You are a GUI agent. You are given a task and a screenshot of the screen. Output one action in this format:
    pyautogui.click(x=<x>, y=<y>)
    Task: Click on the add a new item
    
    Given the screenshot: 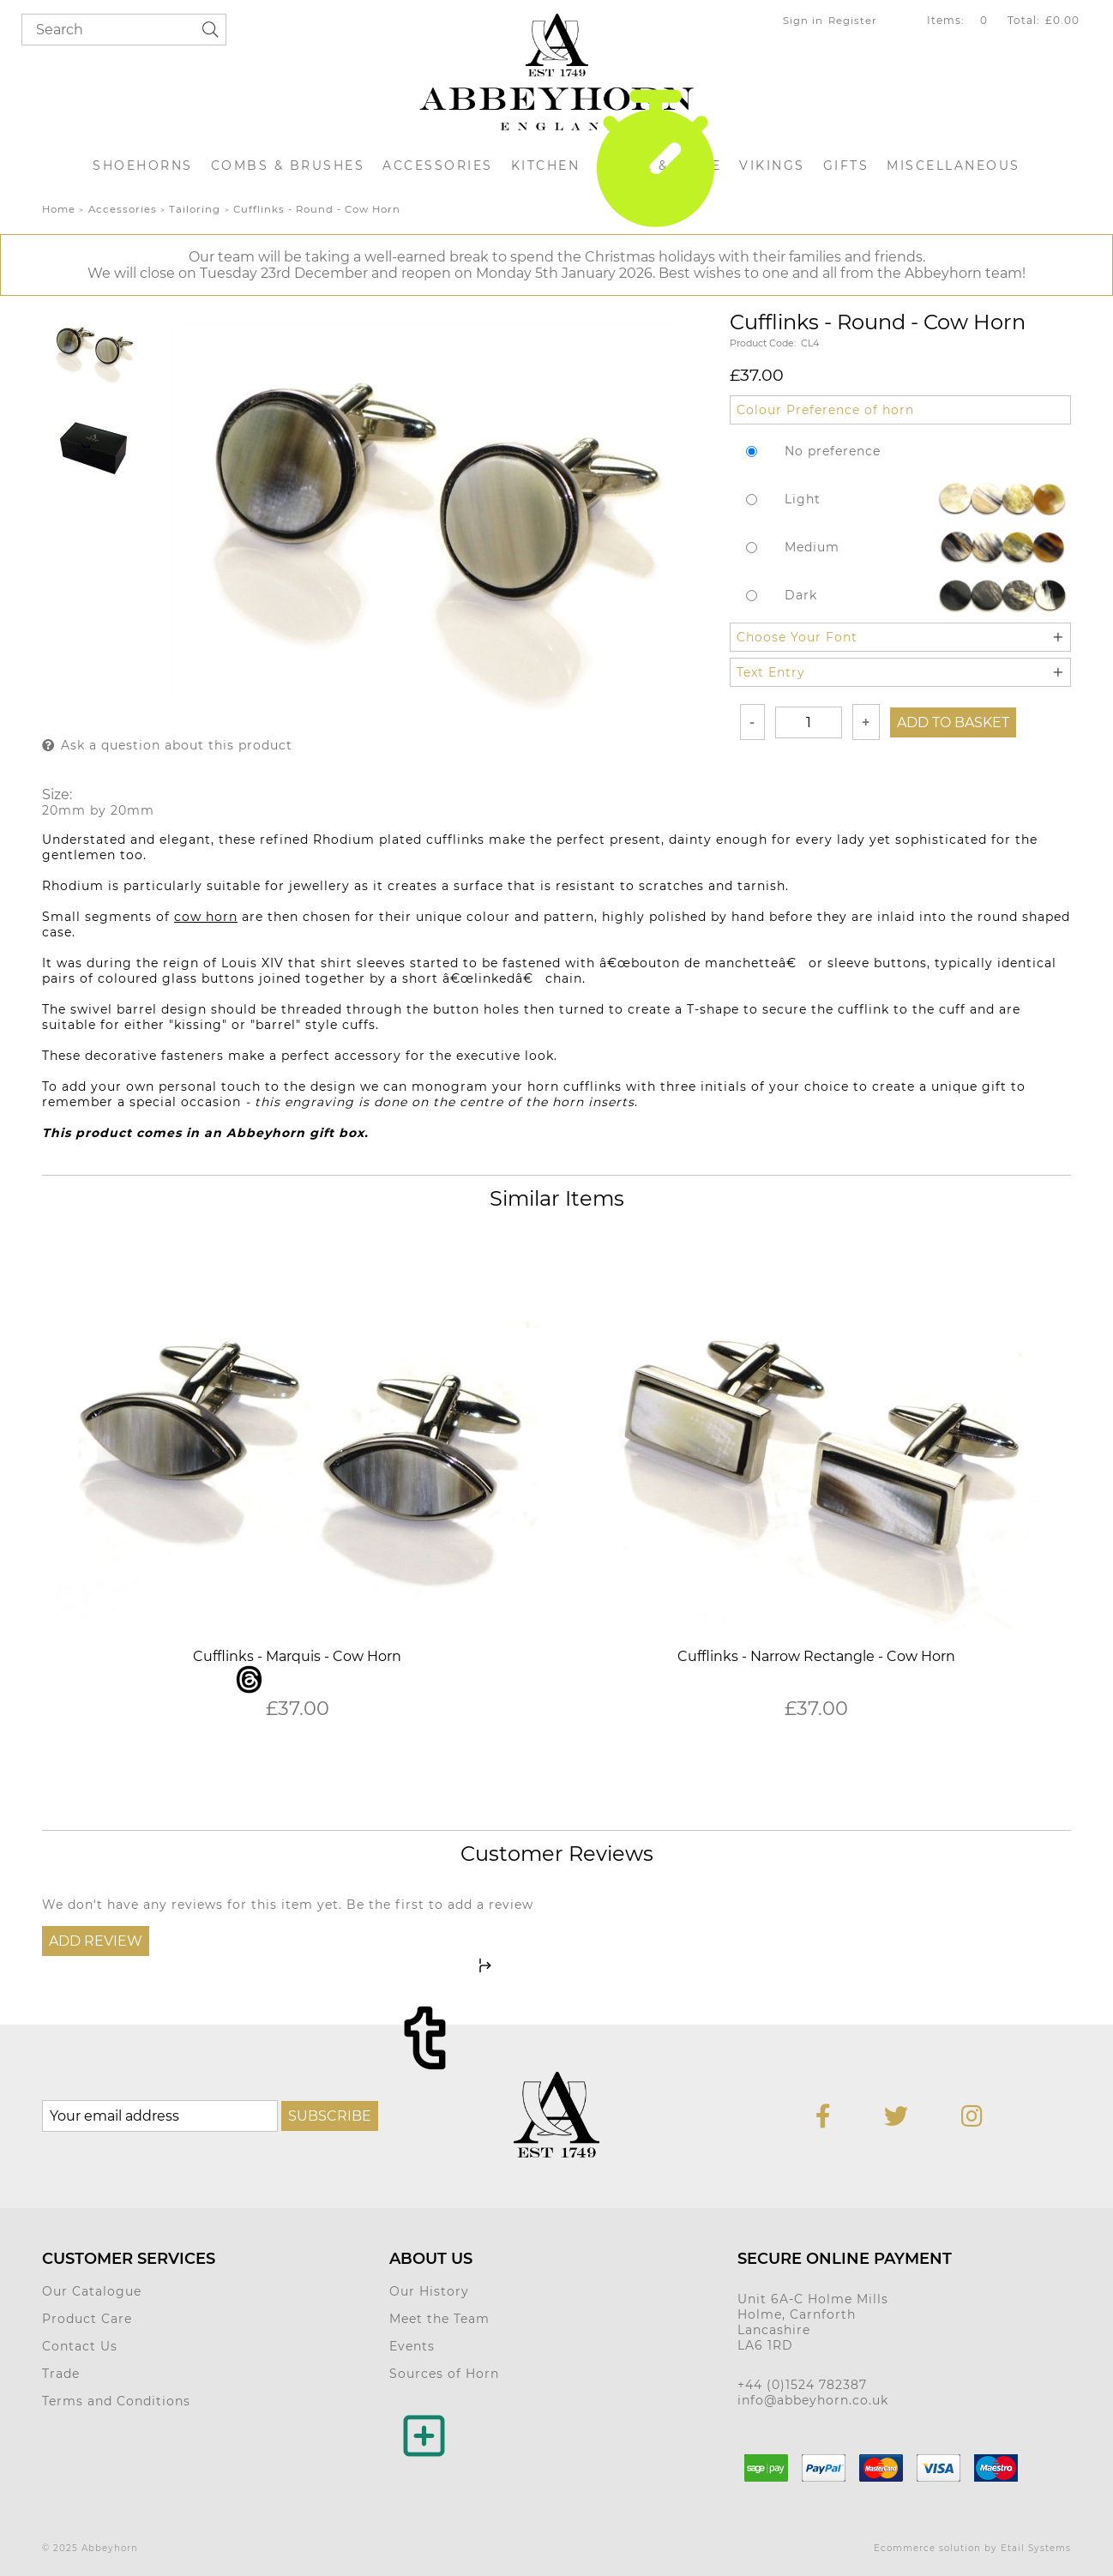 What is the action you would take?
    pyautogui.click(x=424, y=2435)
    